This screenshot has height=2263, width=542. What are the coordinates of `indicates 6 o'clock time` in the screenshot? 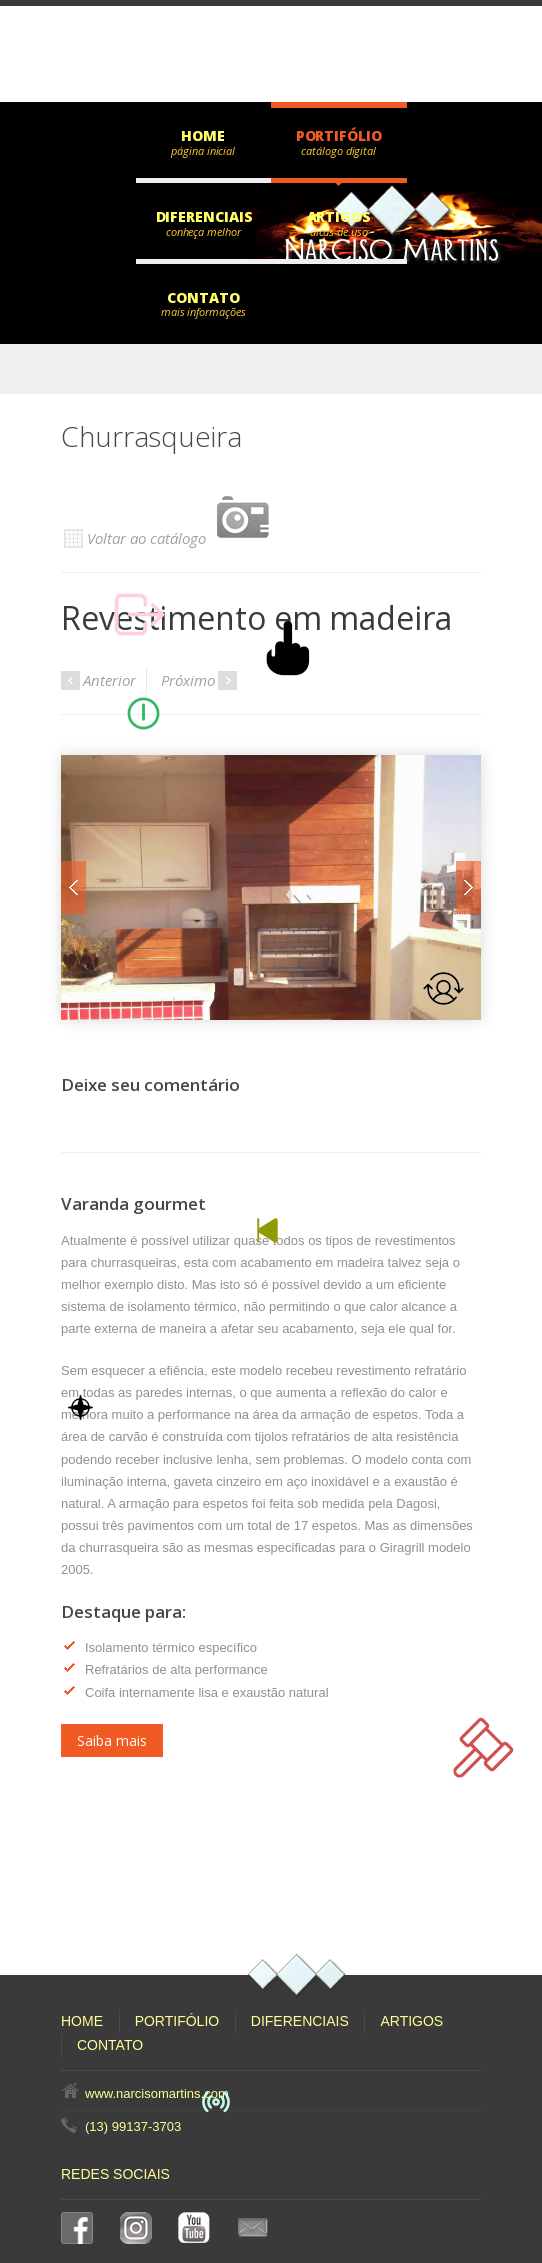 It's located at (143, 713).